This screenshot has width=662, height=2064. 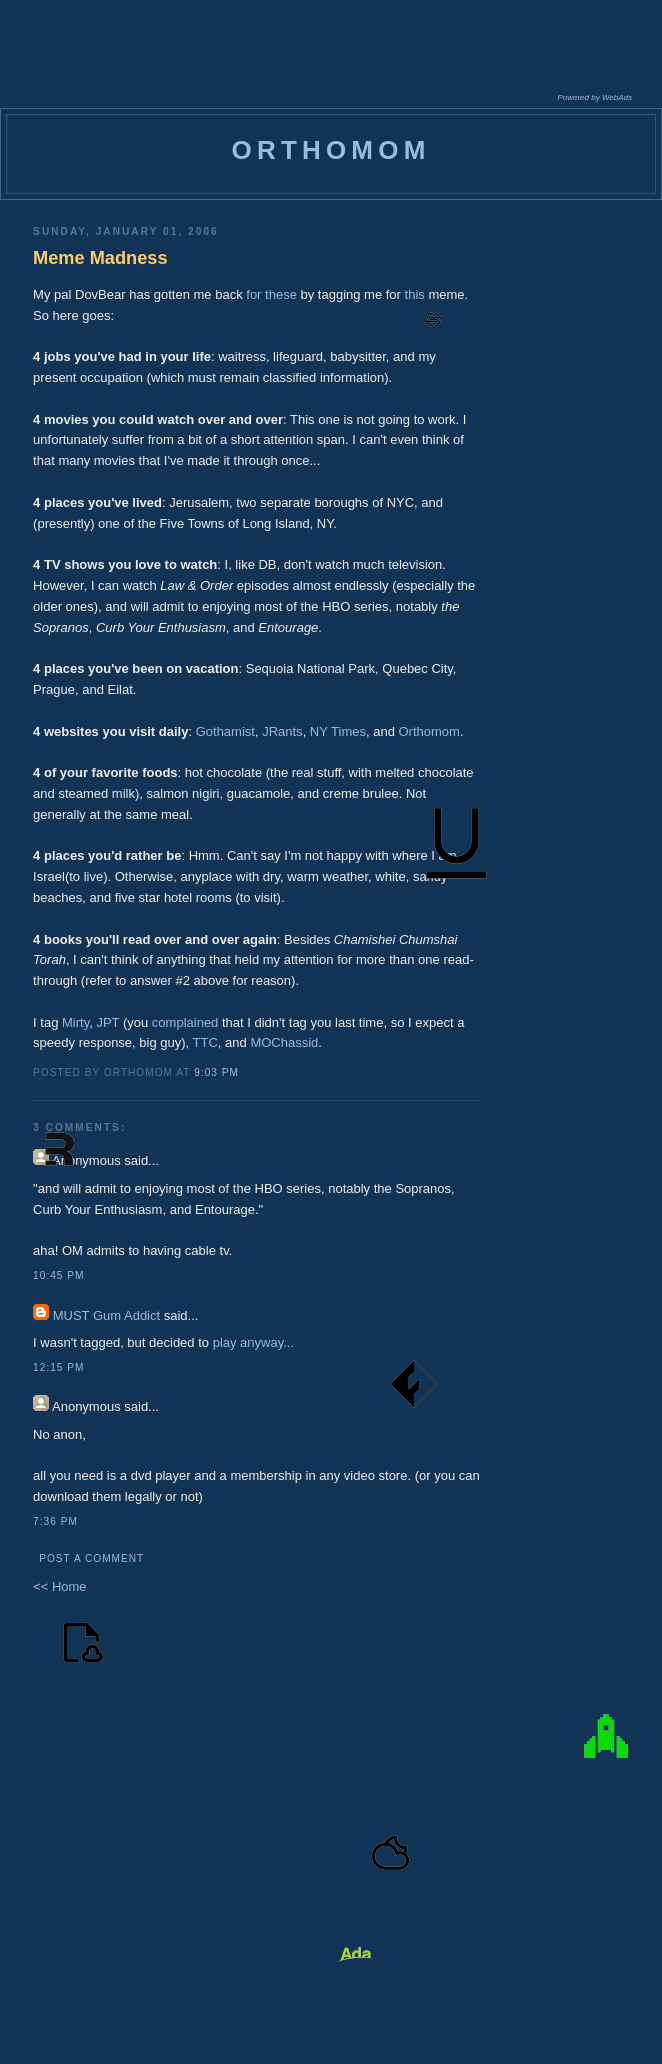 I want to click on upload file to cloud storage, so click(x=81, y=1642).